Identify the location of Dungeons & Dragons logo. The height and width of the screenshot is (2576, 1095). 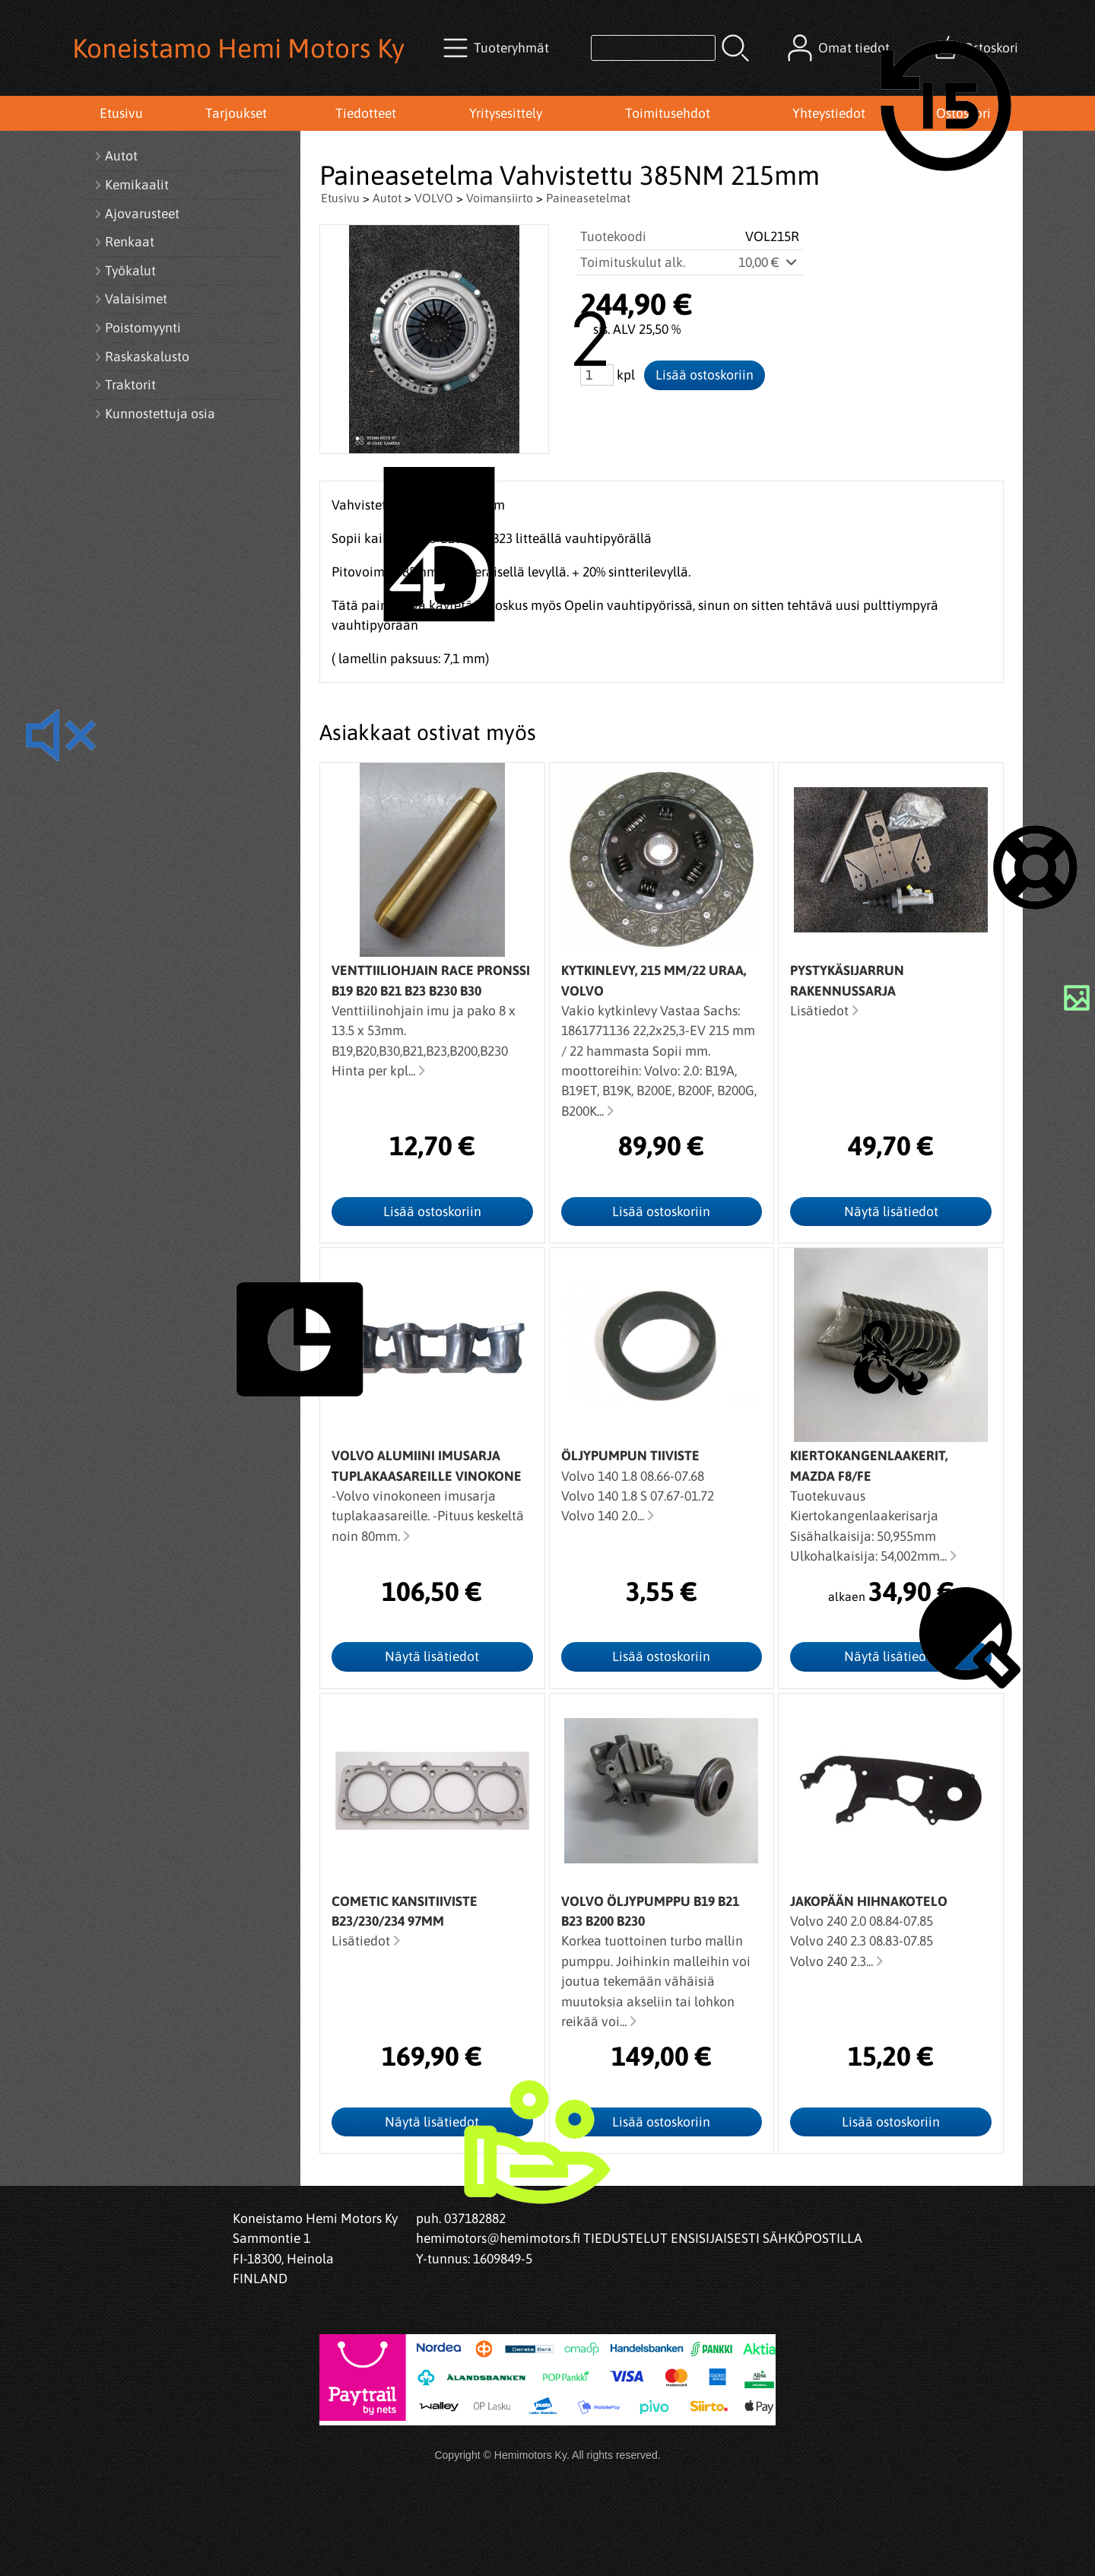
(891, 1358).